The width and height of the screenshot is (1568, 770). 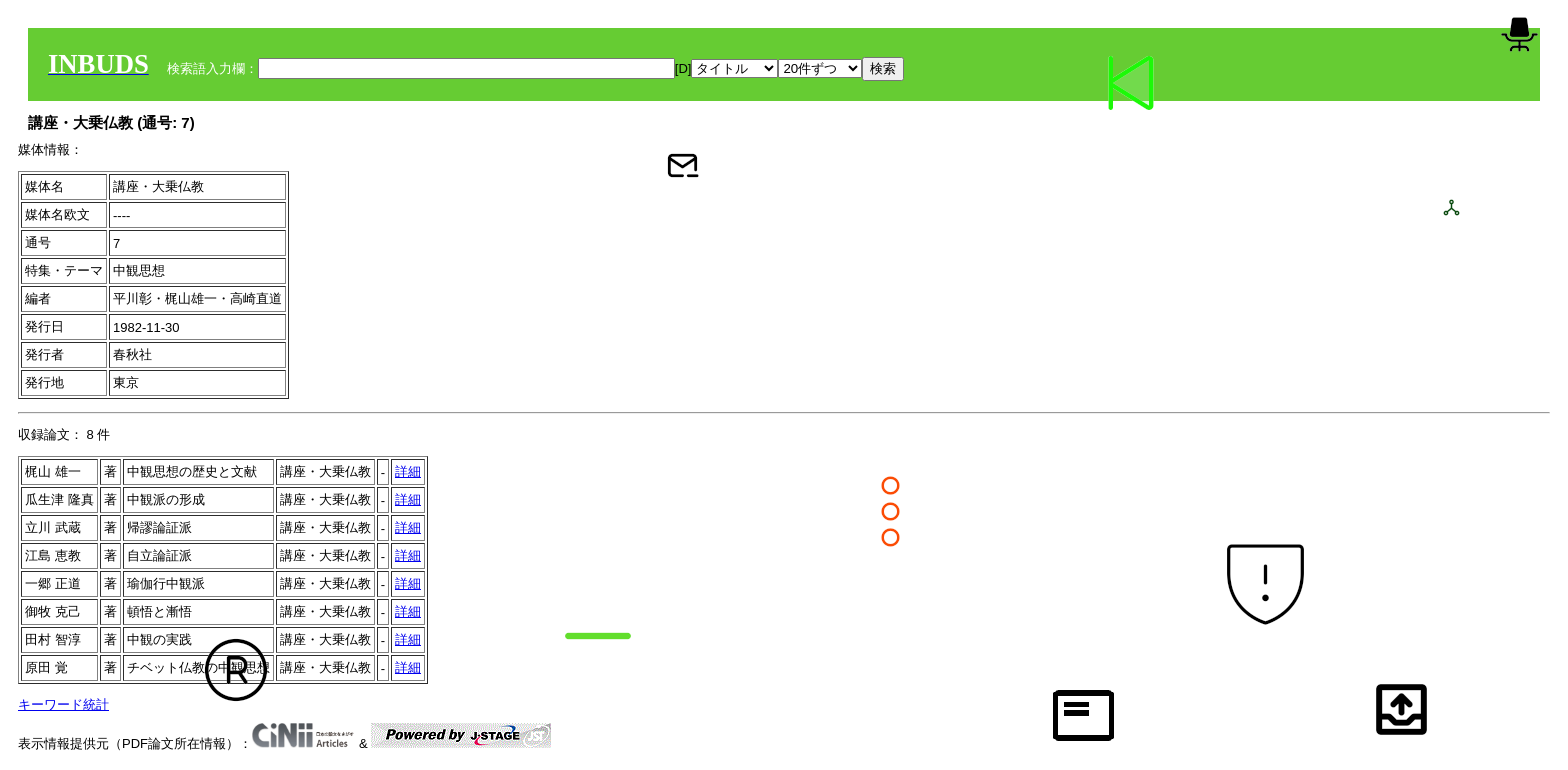 What do you see at coordinates (1131, 83) in the screenshot?
I see `skip to previous track` at bounding box center [1131, 83].